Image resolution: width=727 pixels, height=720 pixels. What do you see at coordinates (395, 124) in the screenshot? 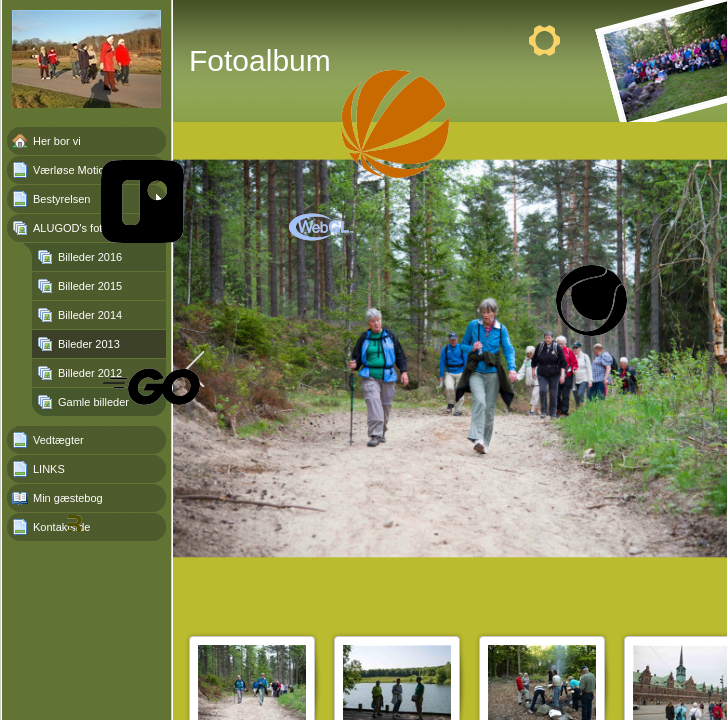
I see `sat.1 german television network logo` at bounding box center [395, 124].